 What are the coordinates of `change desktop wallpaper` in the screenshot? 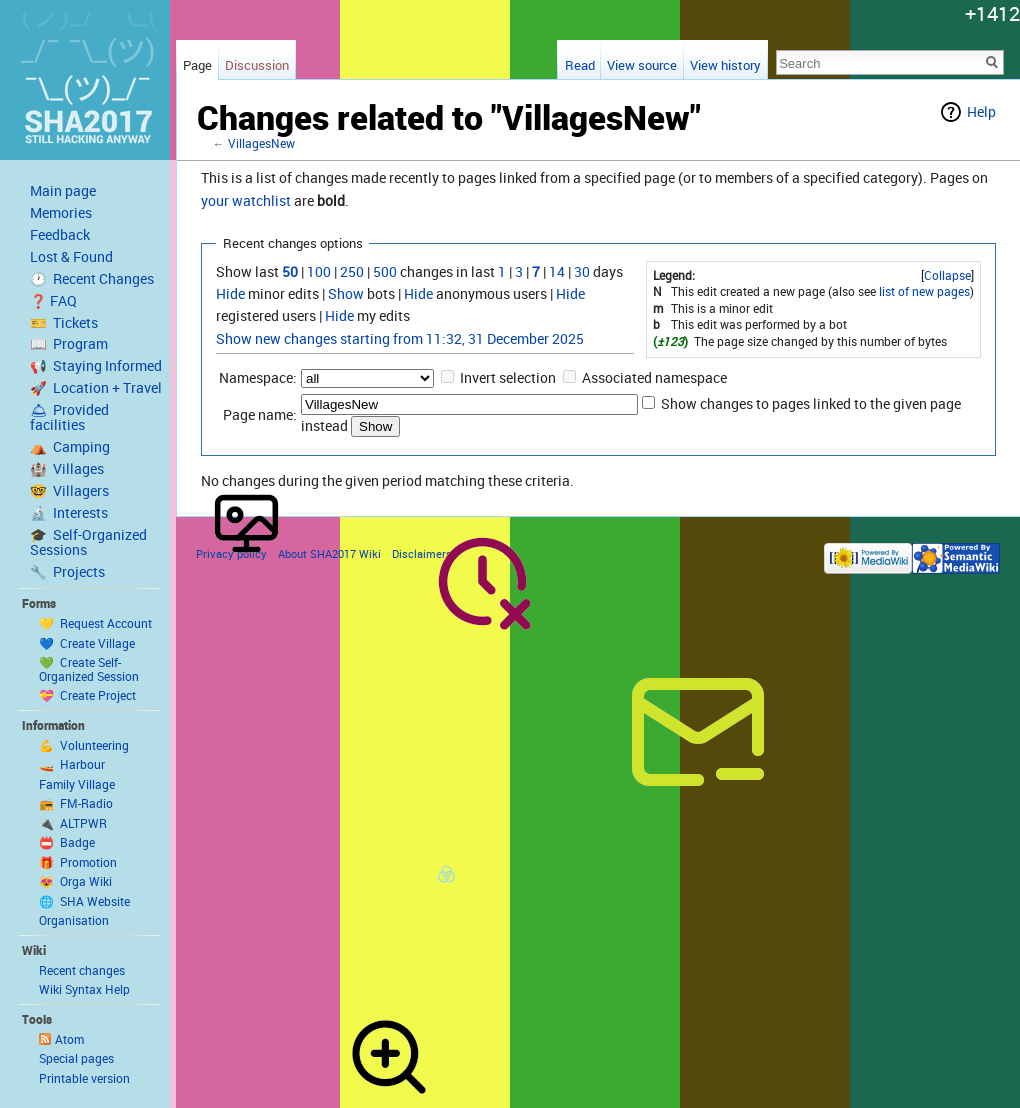 It's located at (246, 523).